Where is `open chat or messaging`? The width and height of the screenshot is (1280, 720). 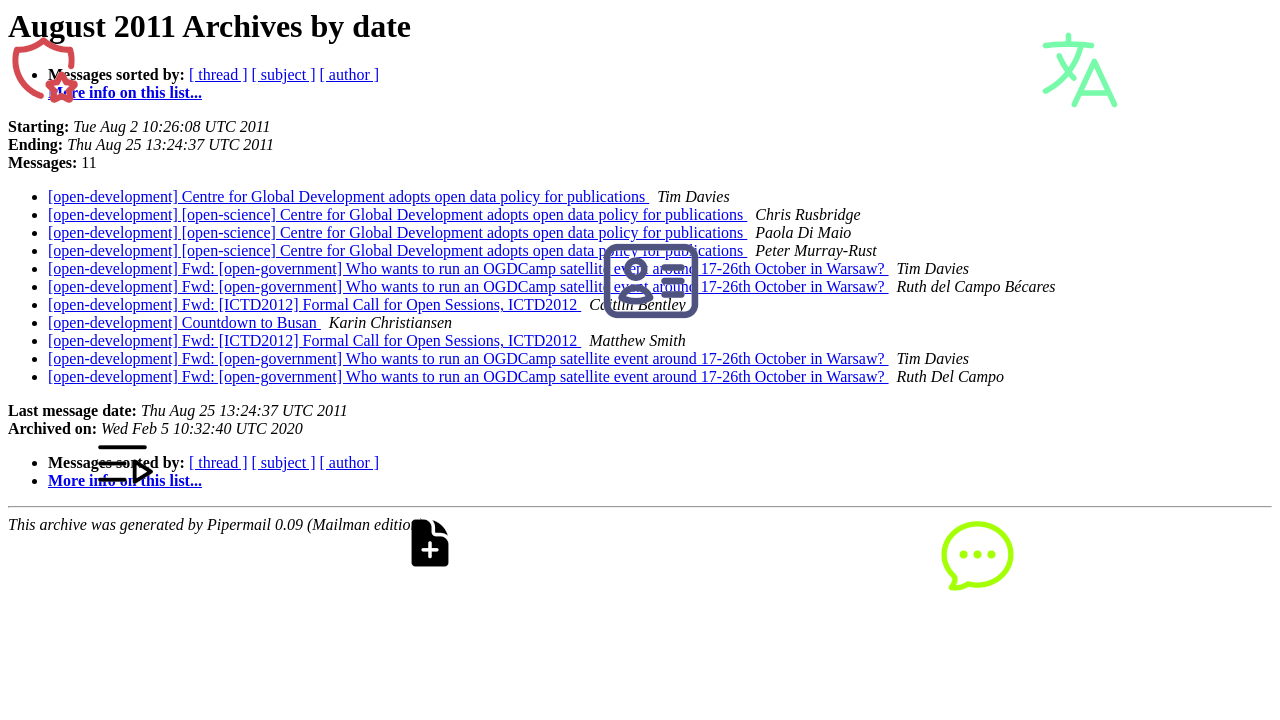
open chat or messaging is located at coordinates (977, 554).